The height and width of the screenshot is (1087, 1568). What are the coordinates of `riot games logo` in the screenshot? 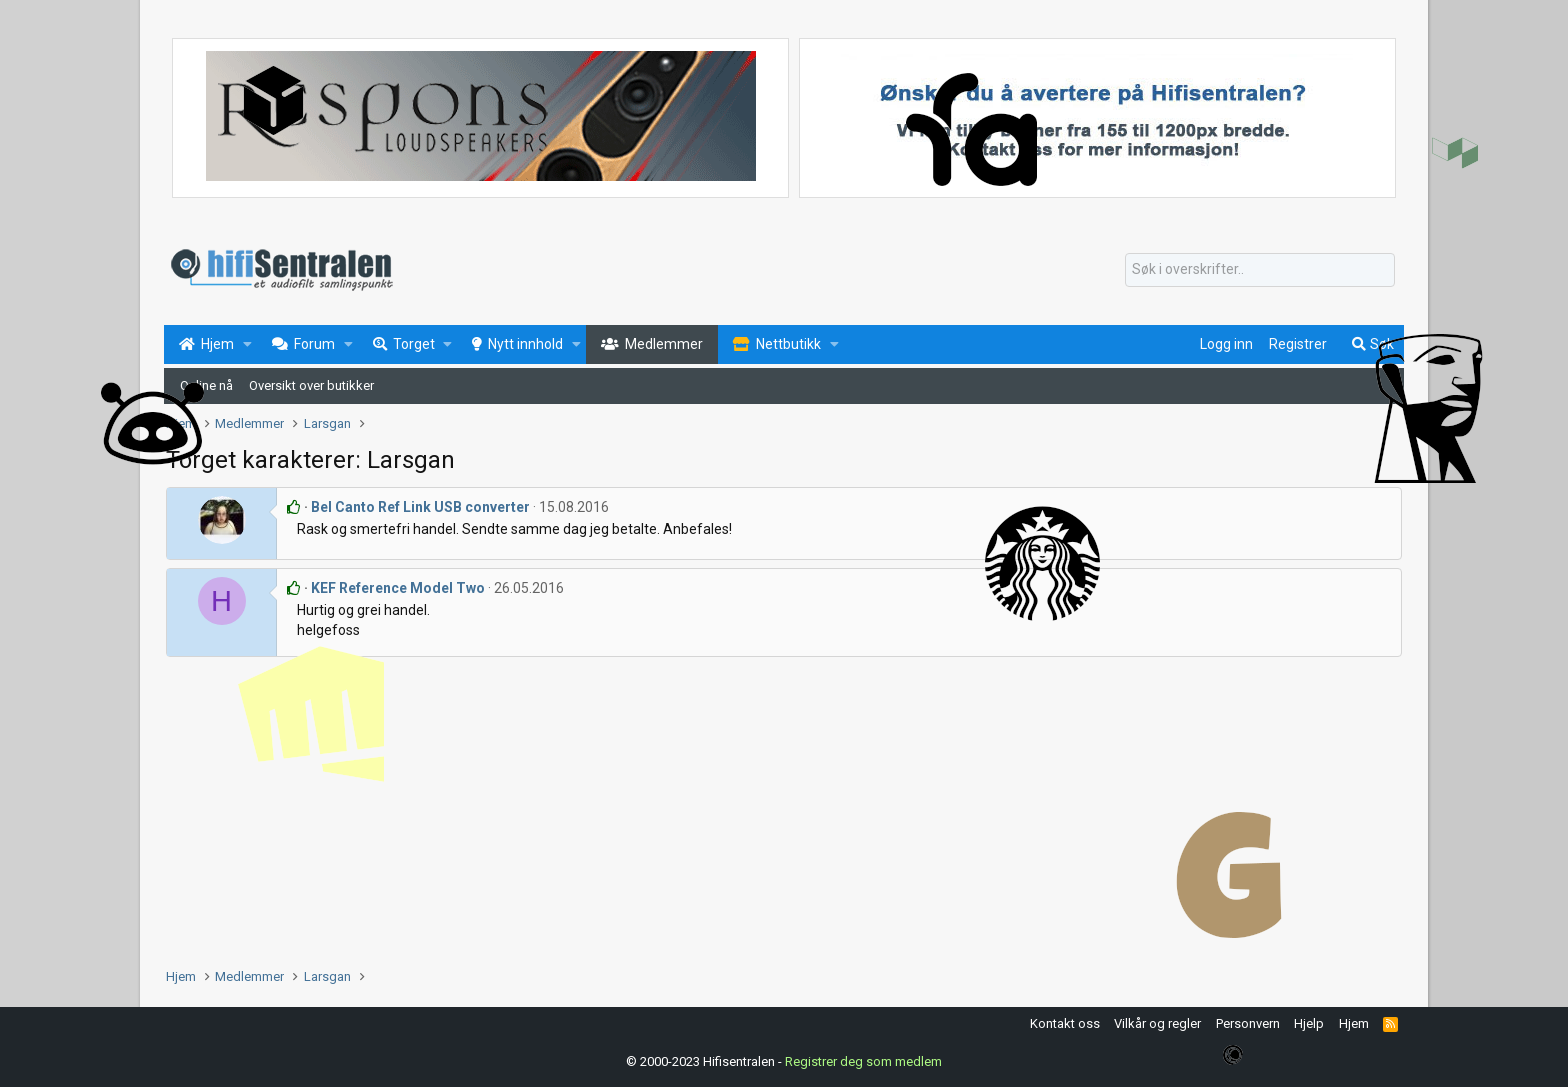 It's located at (311, 714).